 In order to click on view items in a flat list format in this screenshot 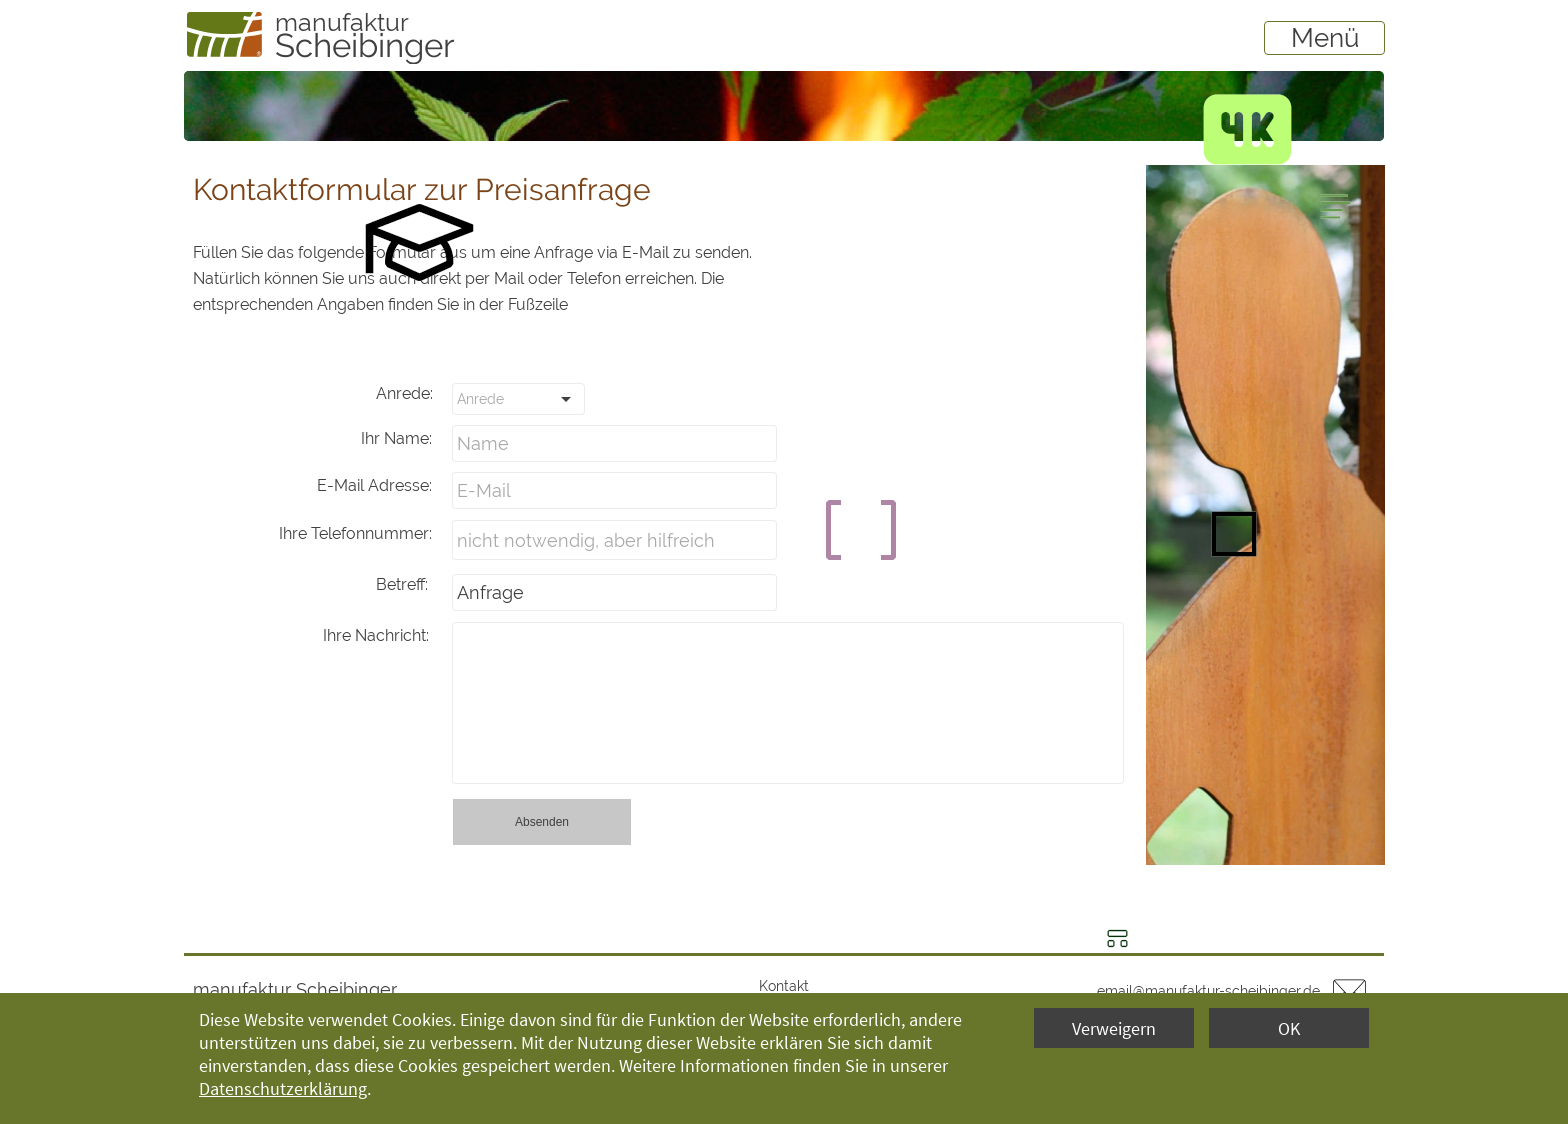, I will do `click(1335, 206)`.